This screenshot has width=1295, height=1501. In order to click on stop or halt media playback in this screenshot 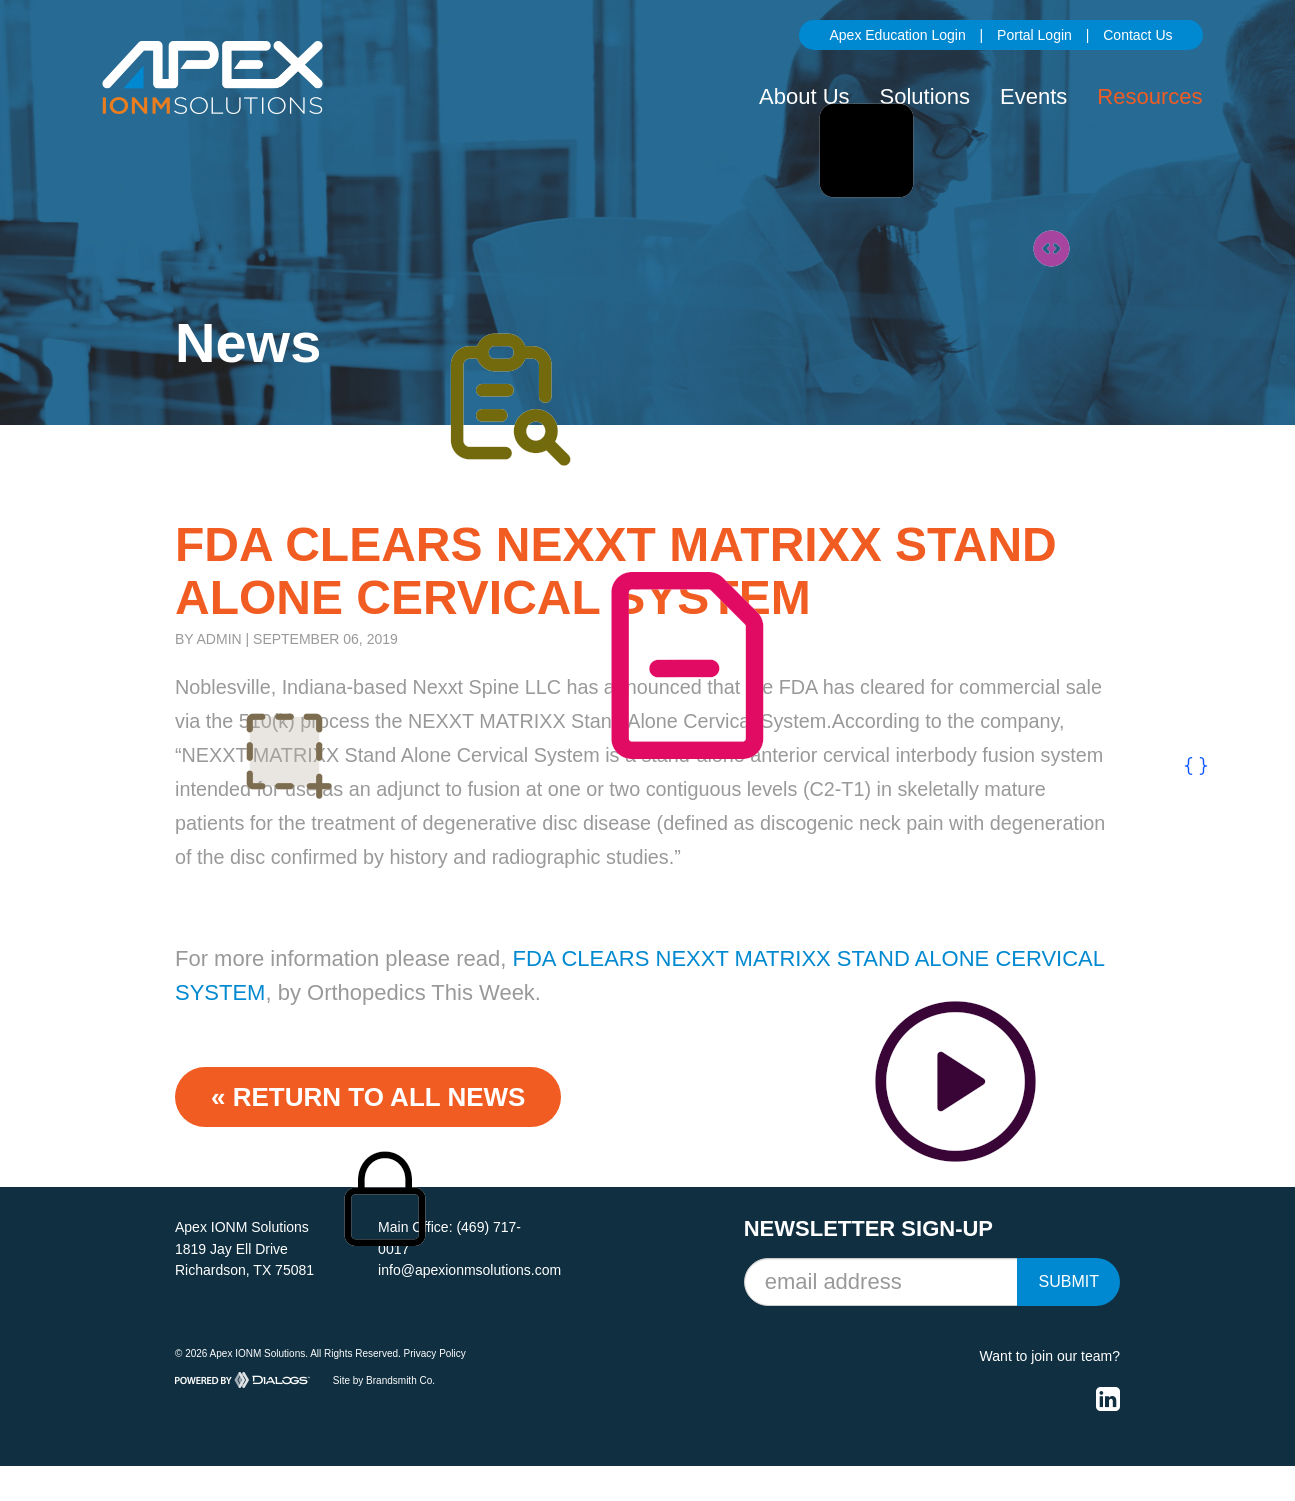, I will do `click(866, 150)`.